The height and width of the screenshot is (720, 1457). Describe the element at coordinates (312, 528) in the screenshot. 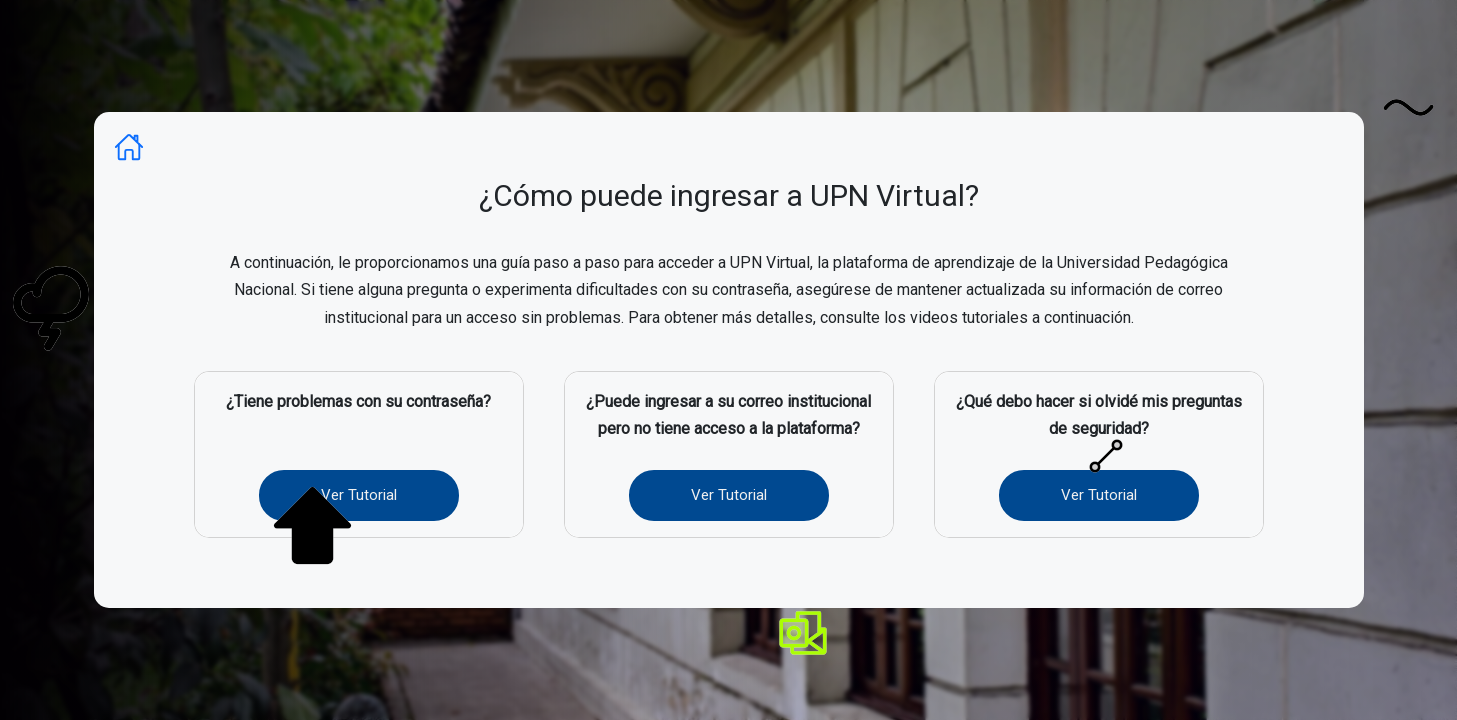

I see `upload a file or content` at that location.